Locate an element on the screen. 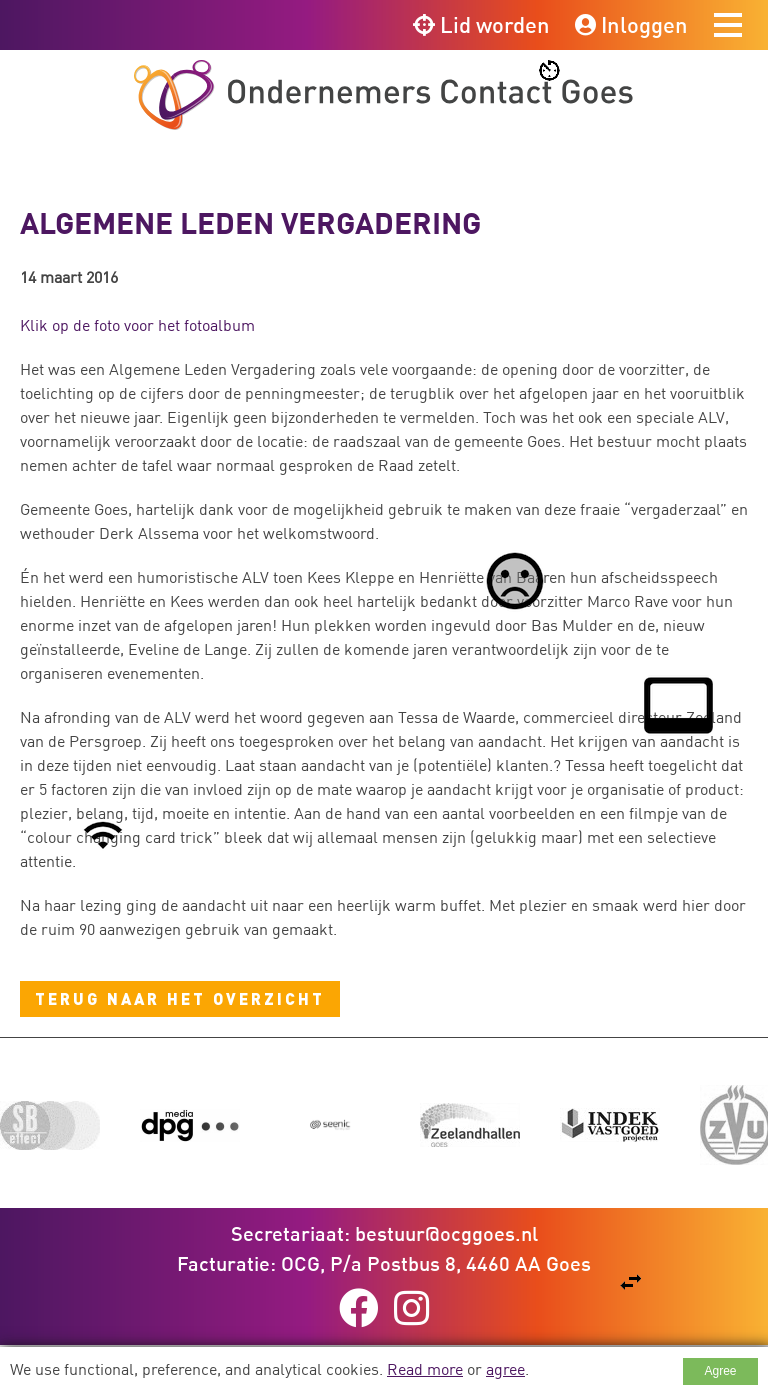 The height and width of the screenshot is (1395, 768). swap or exchange items is located at coordinates (631, 1282).